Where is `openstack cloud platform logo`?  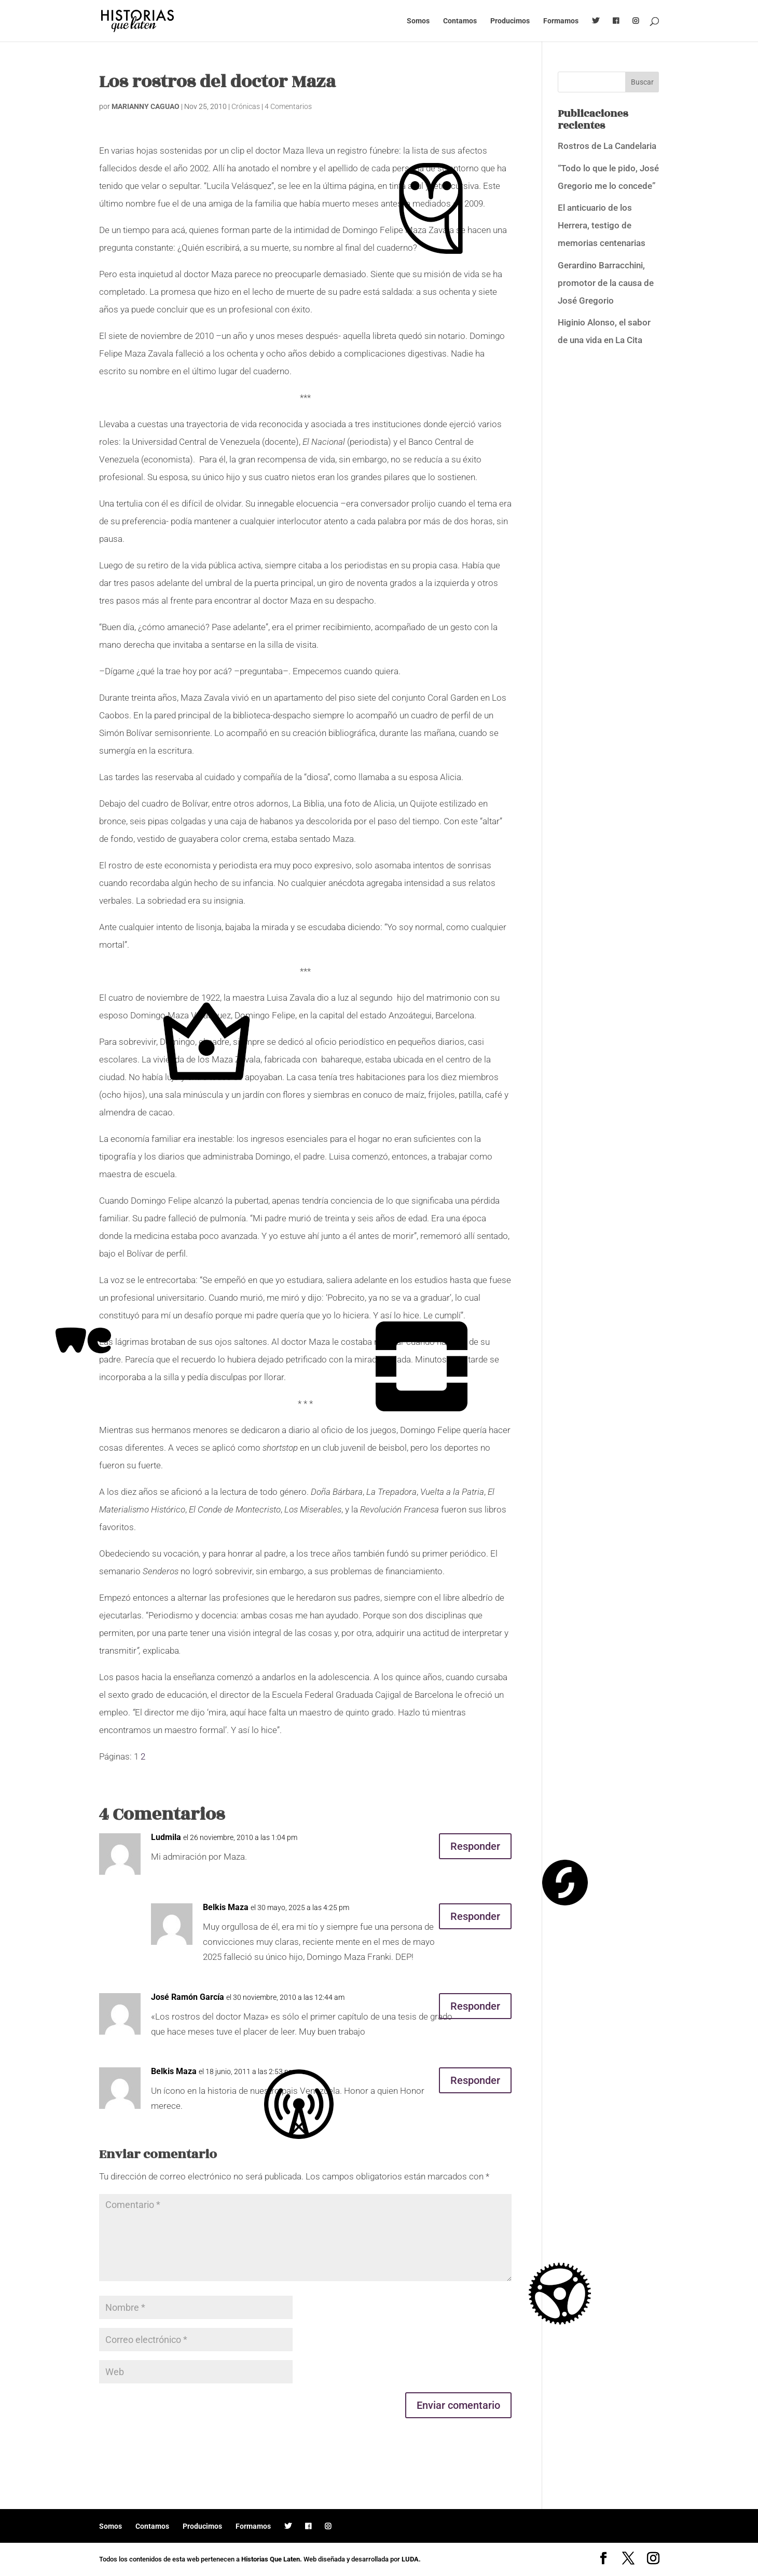 openstack cloud platform logo is located at coordinates (421, 1366).